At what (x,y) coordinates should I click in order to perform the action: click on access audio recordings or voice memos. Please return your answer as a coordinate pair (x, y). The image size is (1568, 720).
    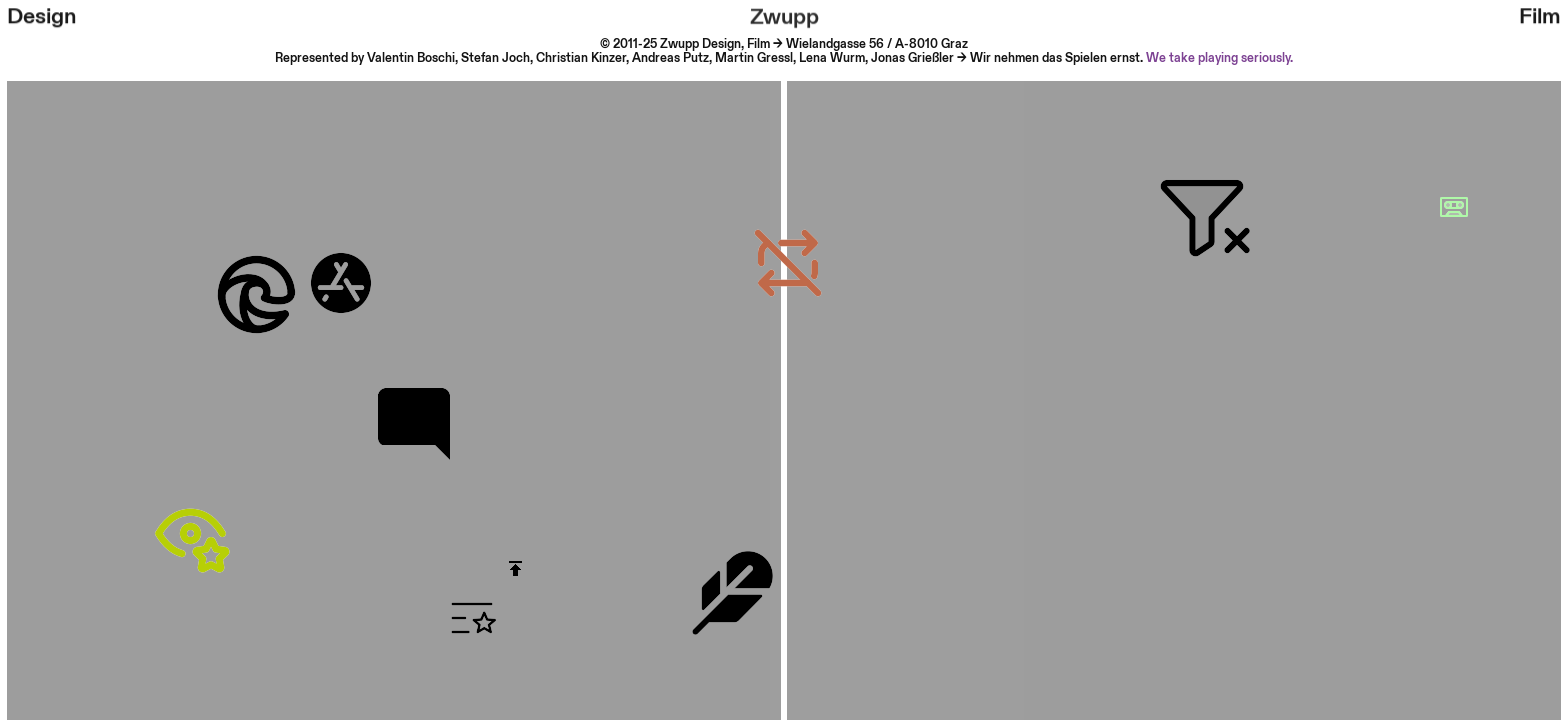
    Looking at the image, I should click on (1454, 207).